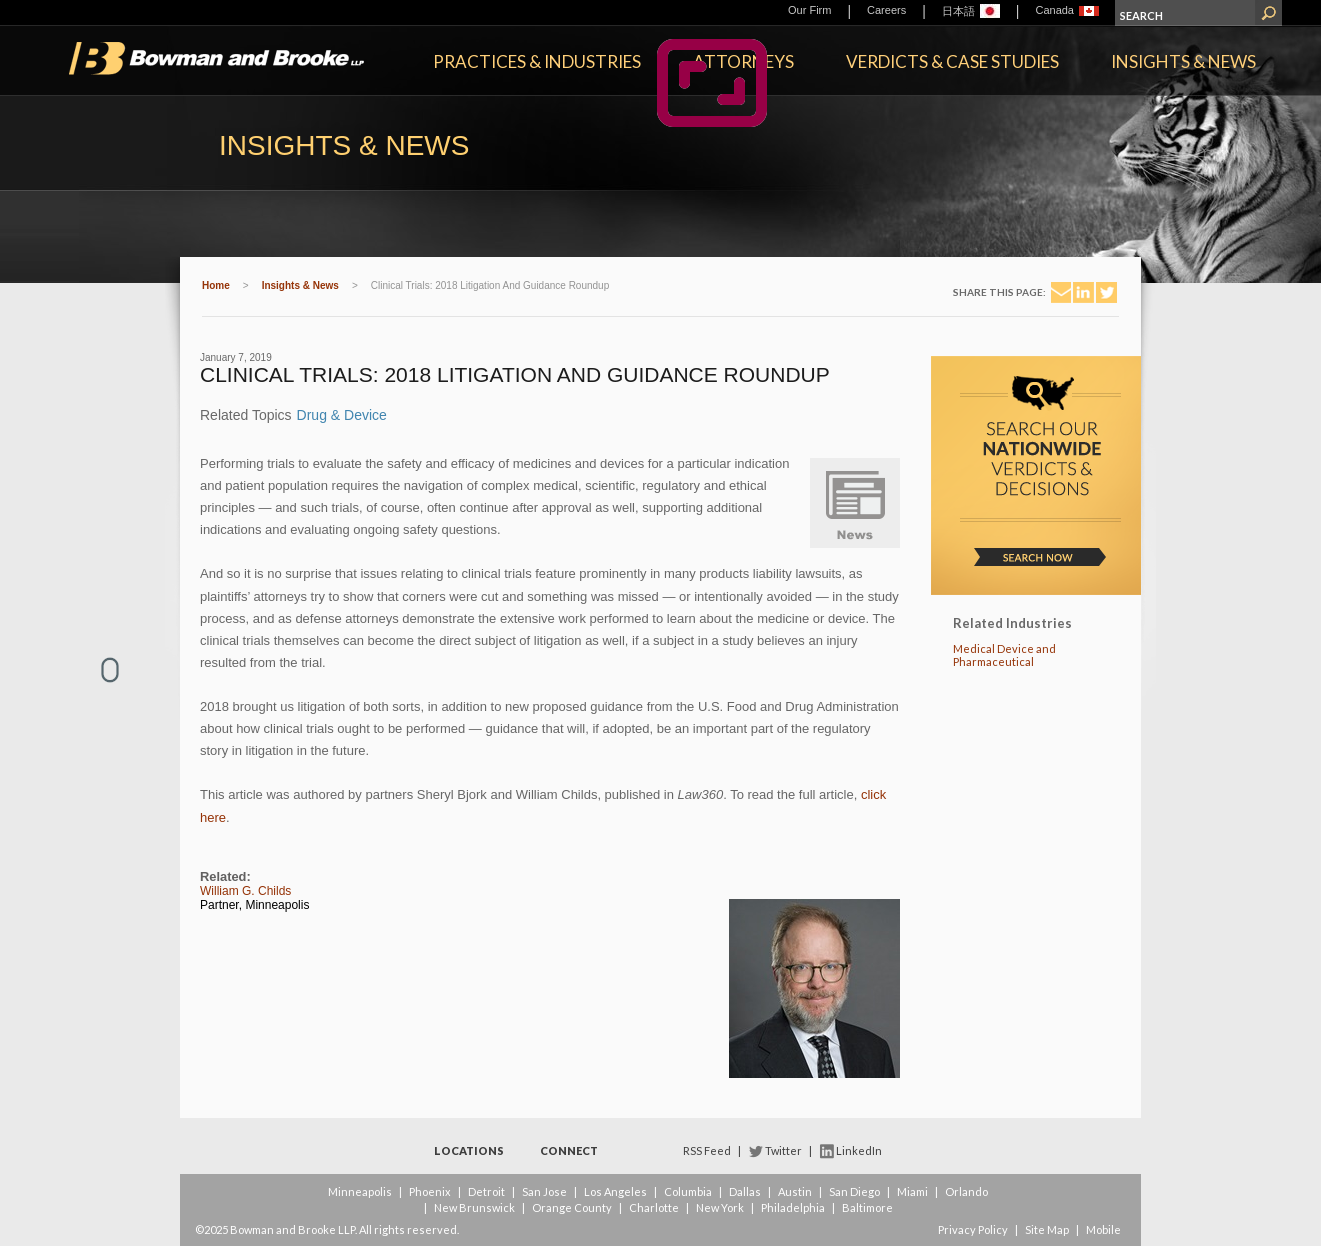 This screenshot has height=1246, width=1321. What do you see at coordinates (110, 670) in the screenshot?
I see `access medication or pharmacy features` at bounding box center [110, 670].